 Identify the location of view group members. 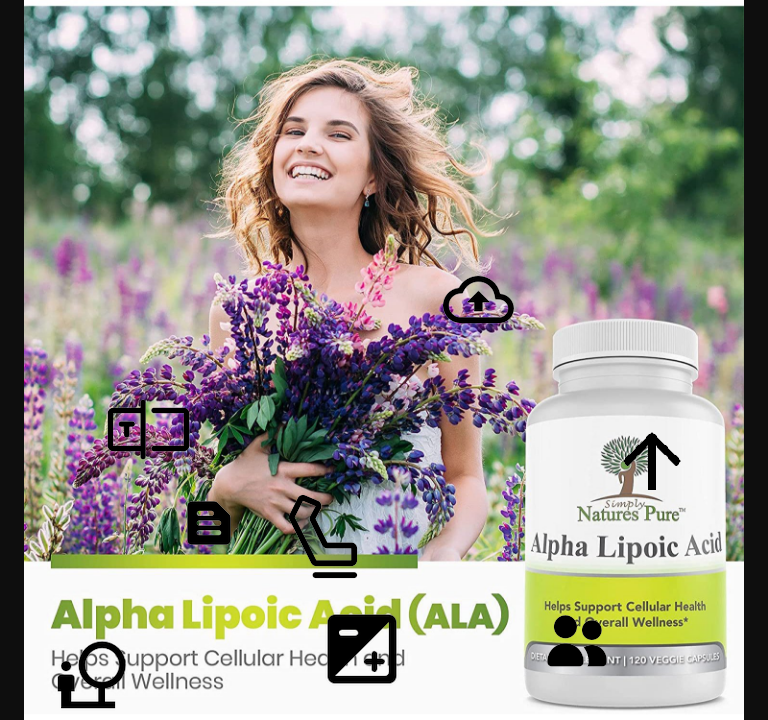
(577, 640).